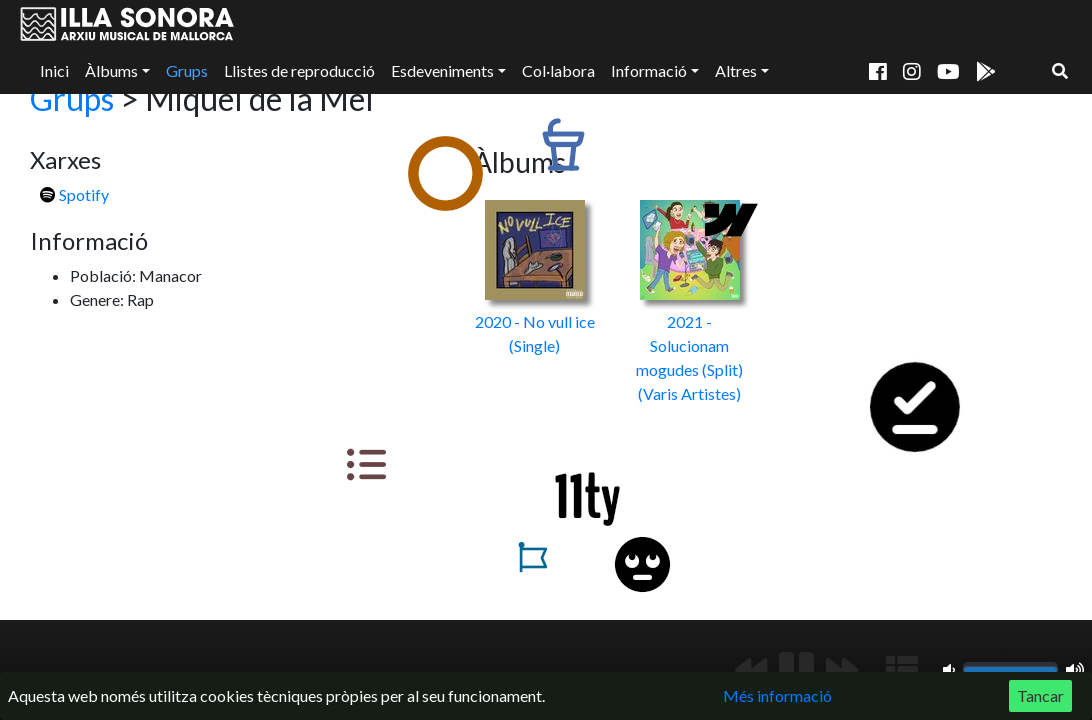  I want to click on represents an empty or unselected state, so click(445, 173).